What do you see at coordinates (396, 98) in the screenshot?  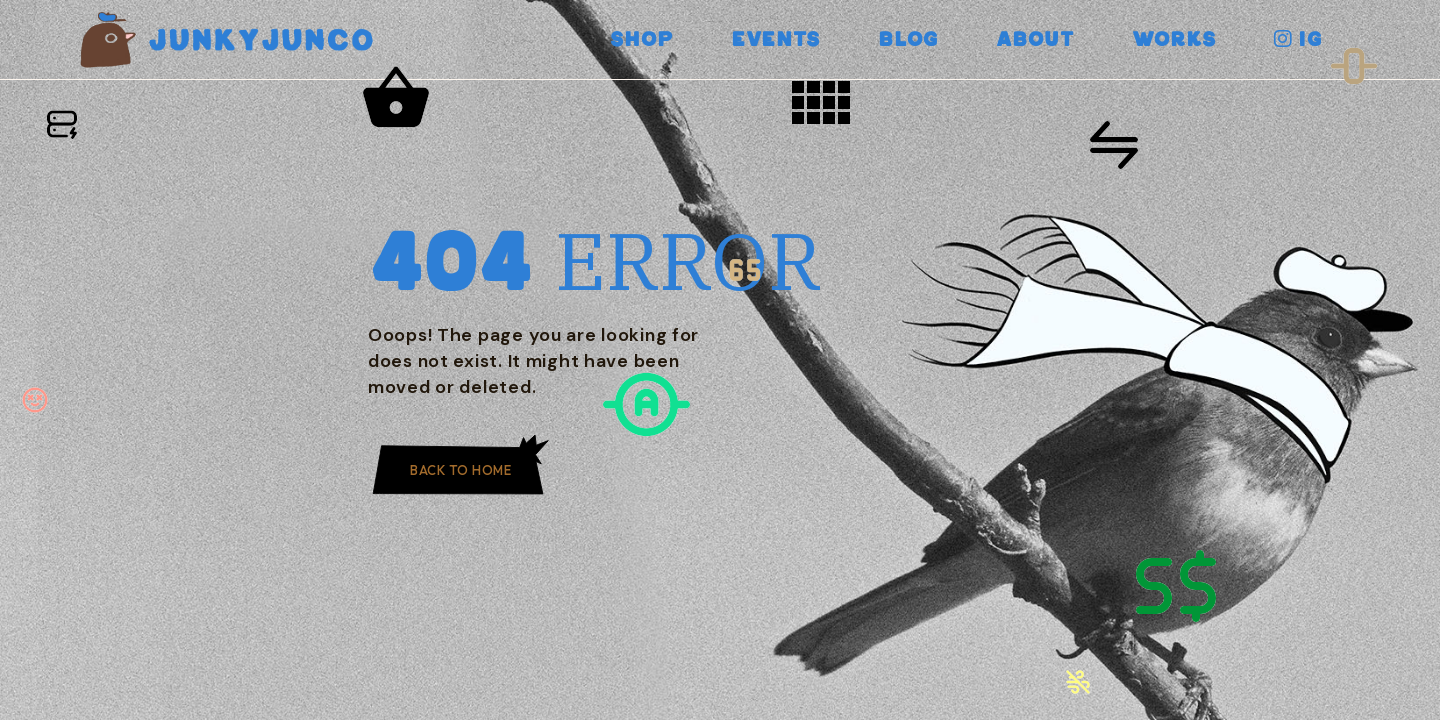 I see `view your shopping basket` at bounding box center [396, 98].